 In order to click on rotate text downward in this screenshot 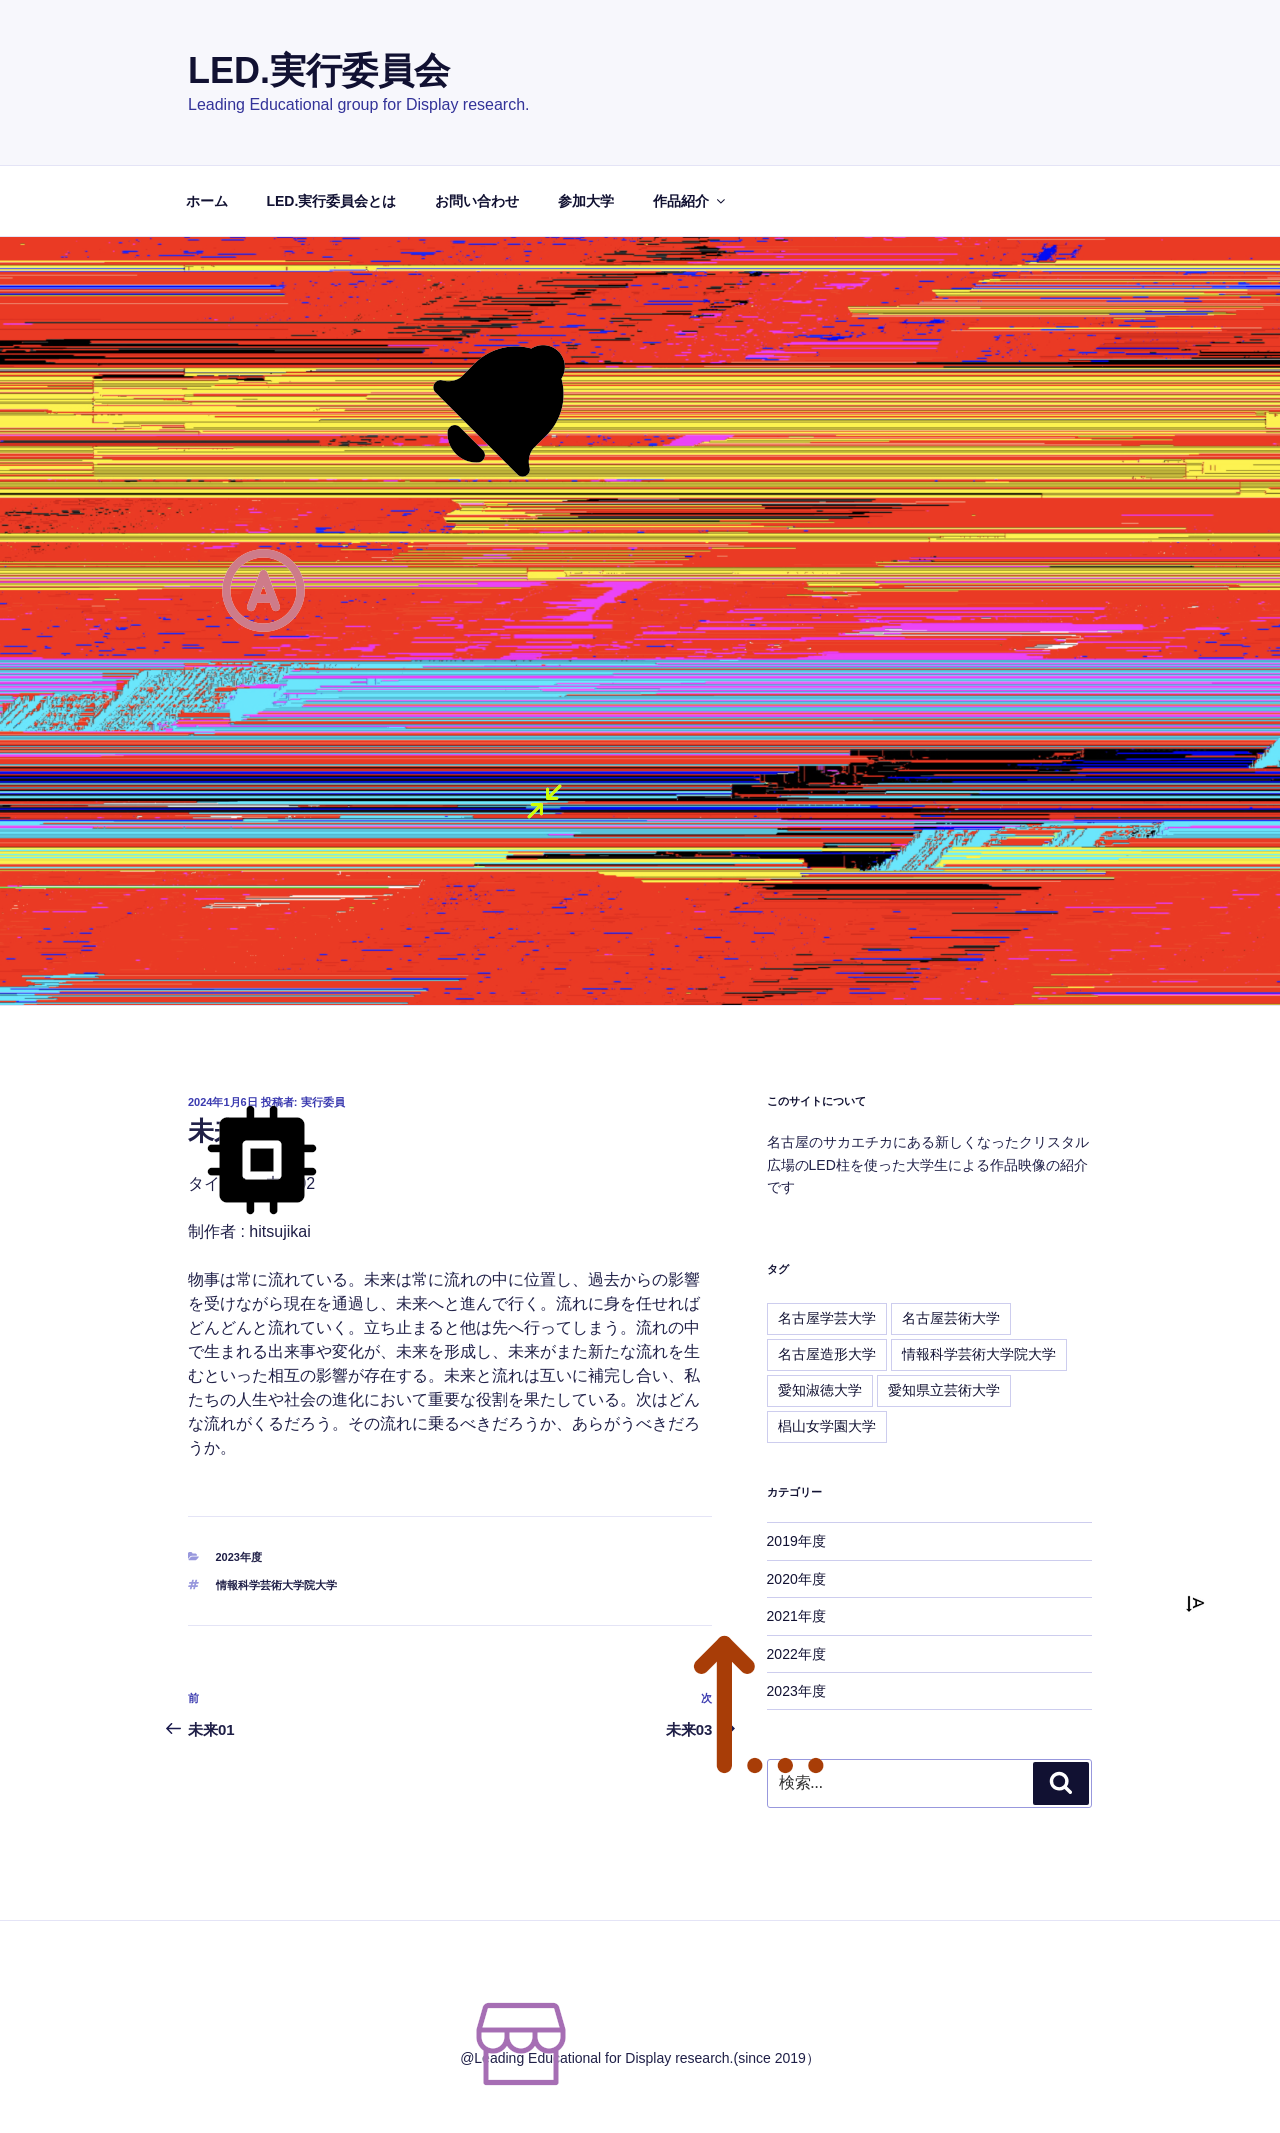, I will do `click(1195, 1604)`.